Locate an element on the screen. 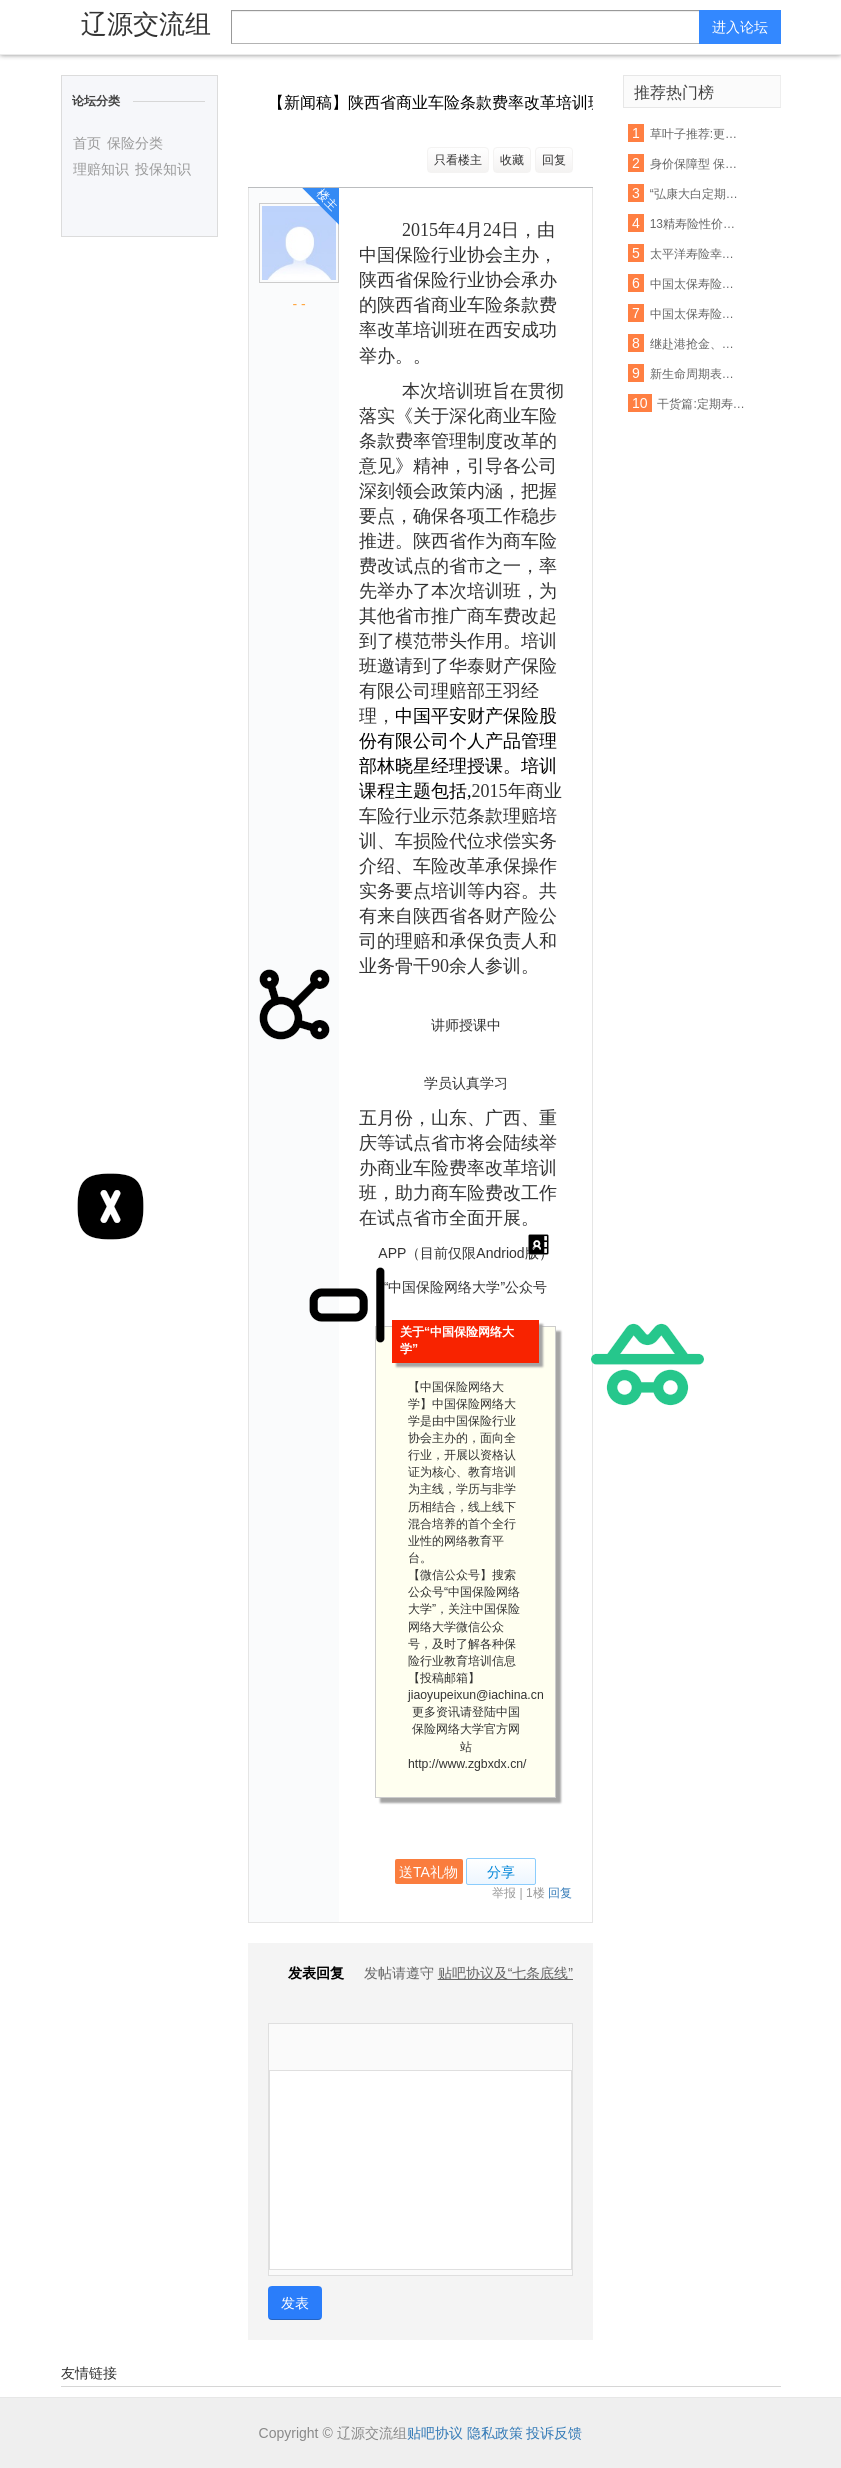 Image resolution: width=841 pixels, height=2468 pixels. close or dismiss a dialog is located at coordinates (110, 1206).